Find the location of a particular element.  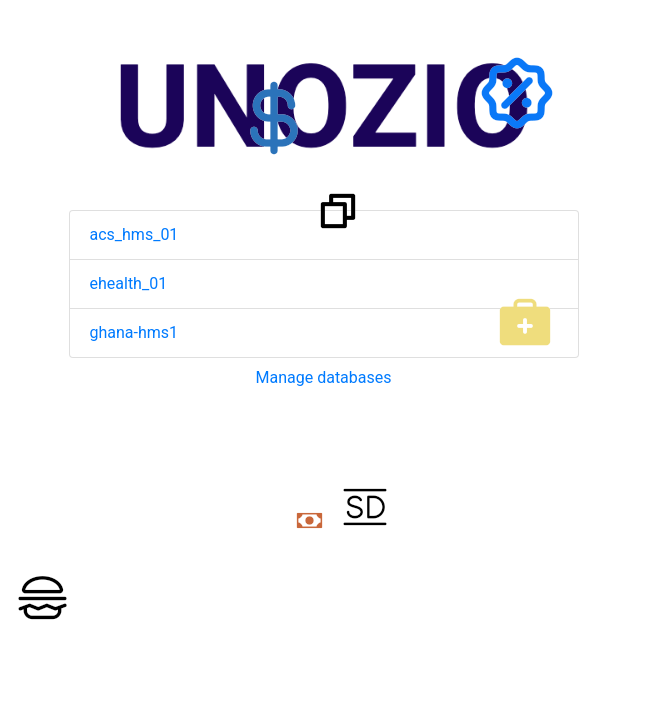

view pricing or payment options is located at coordinates (274, 118).